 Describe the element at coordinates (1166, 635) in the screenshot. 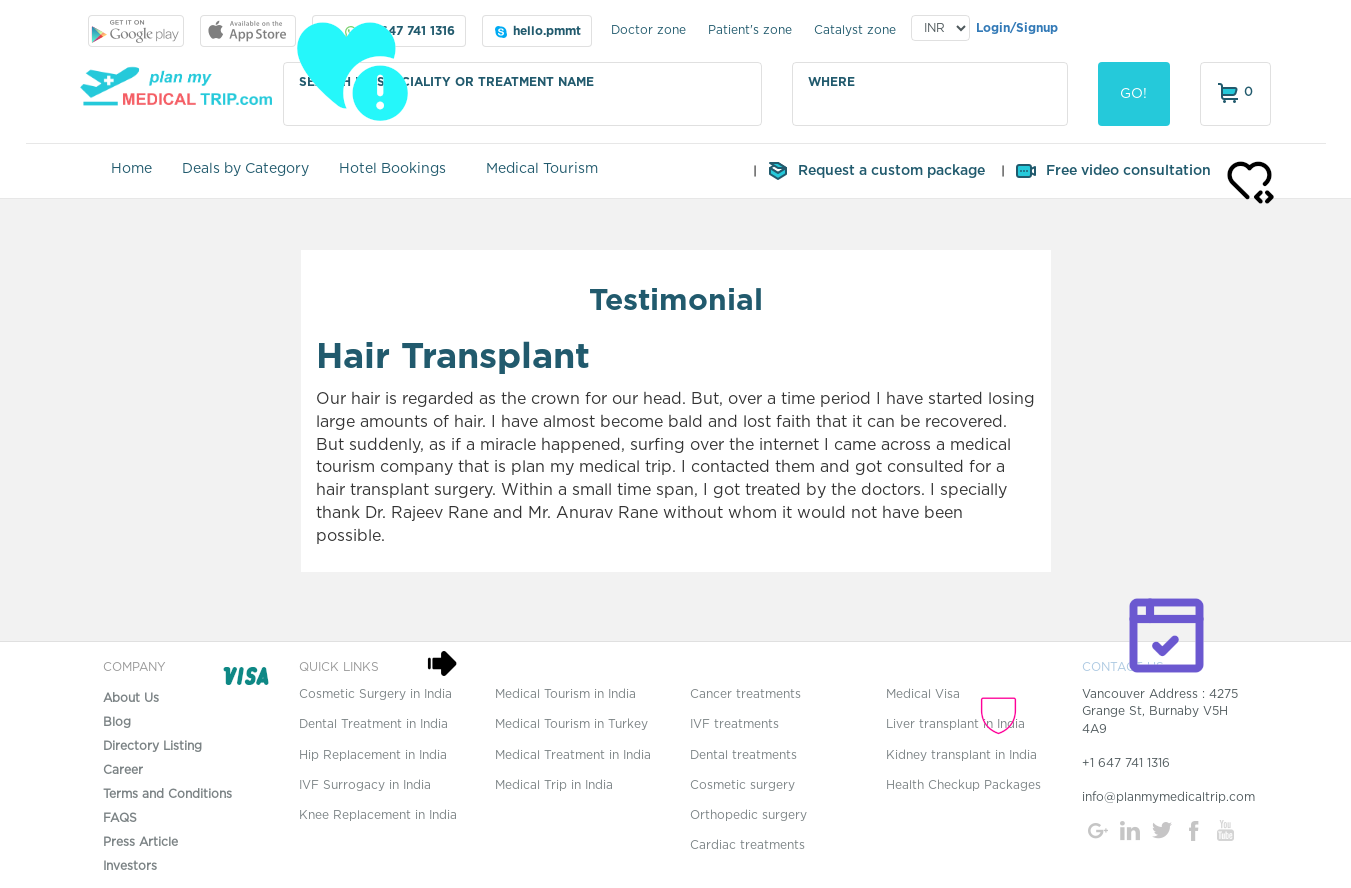

I see `browser verification complete` at that location.